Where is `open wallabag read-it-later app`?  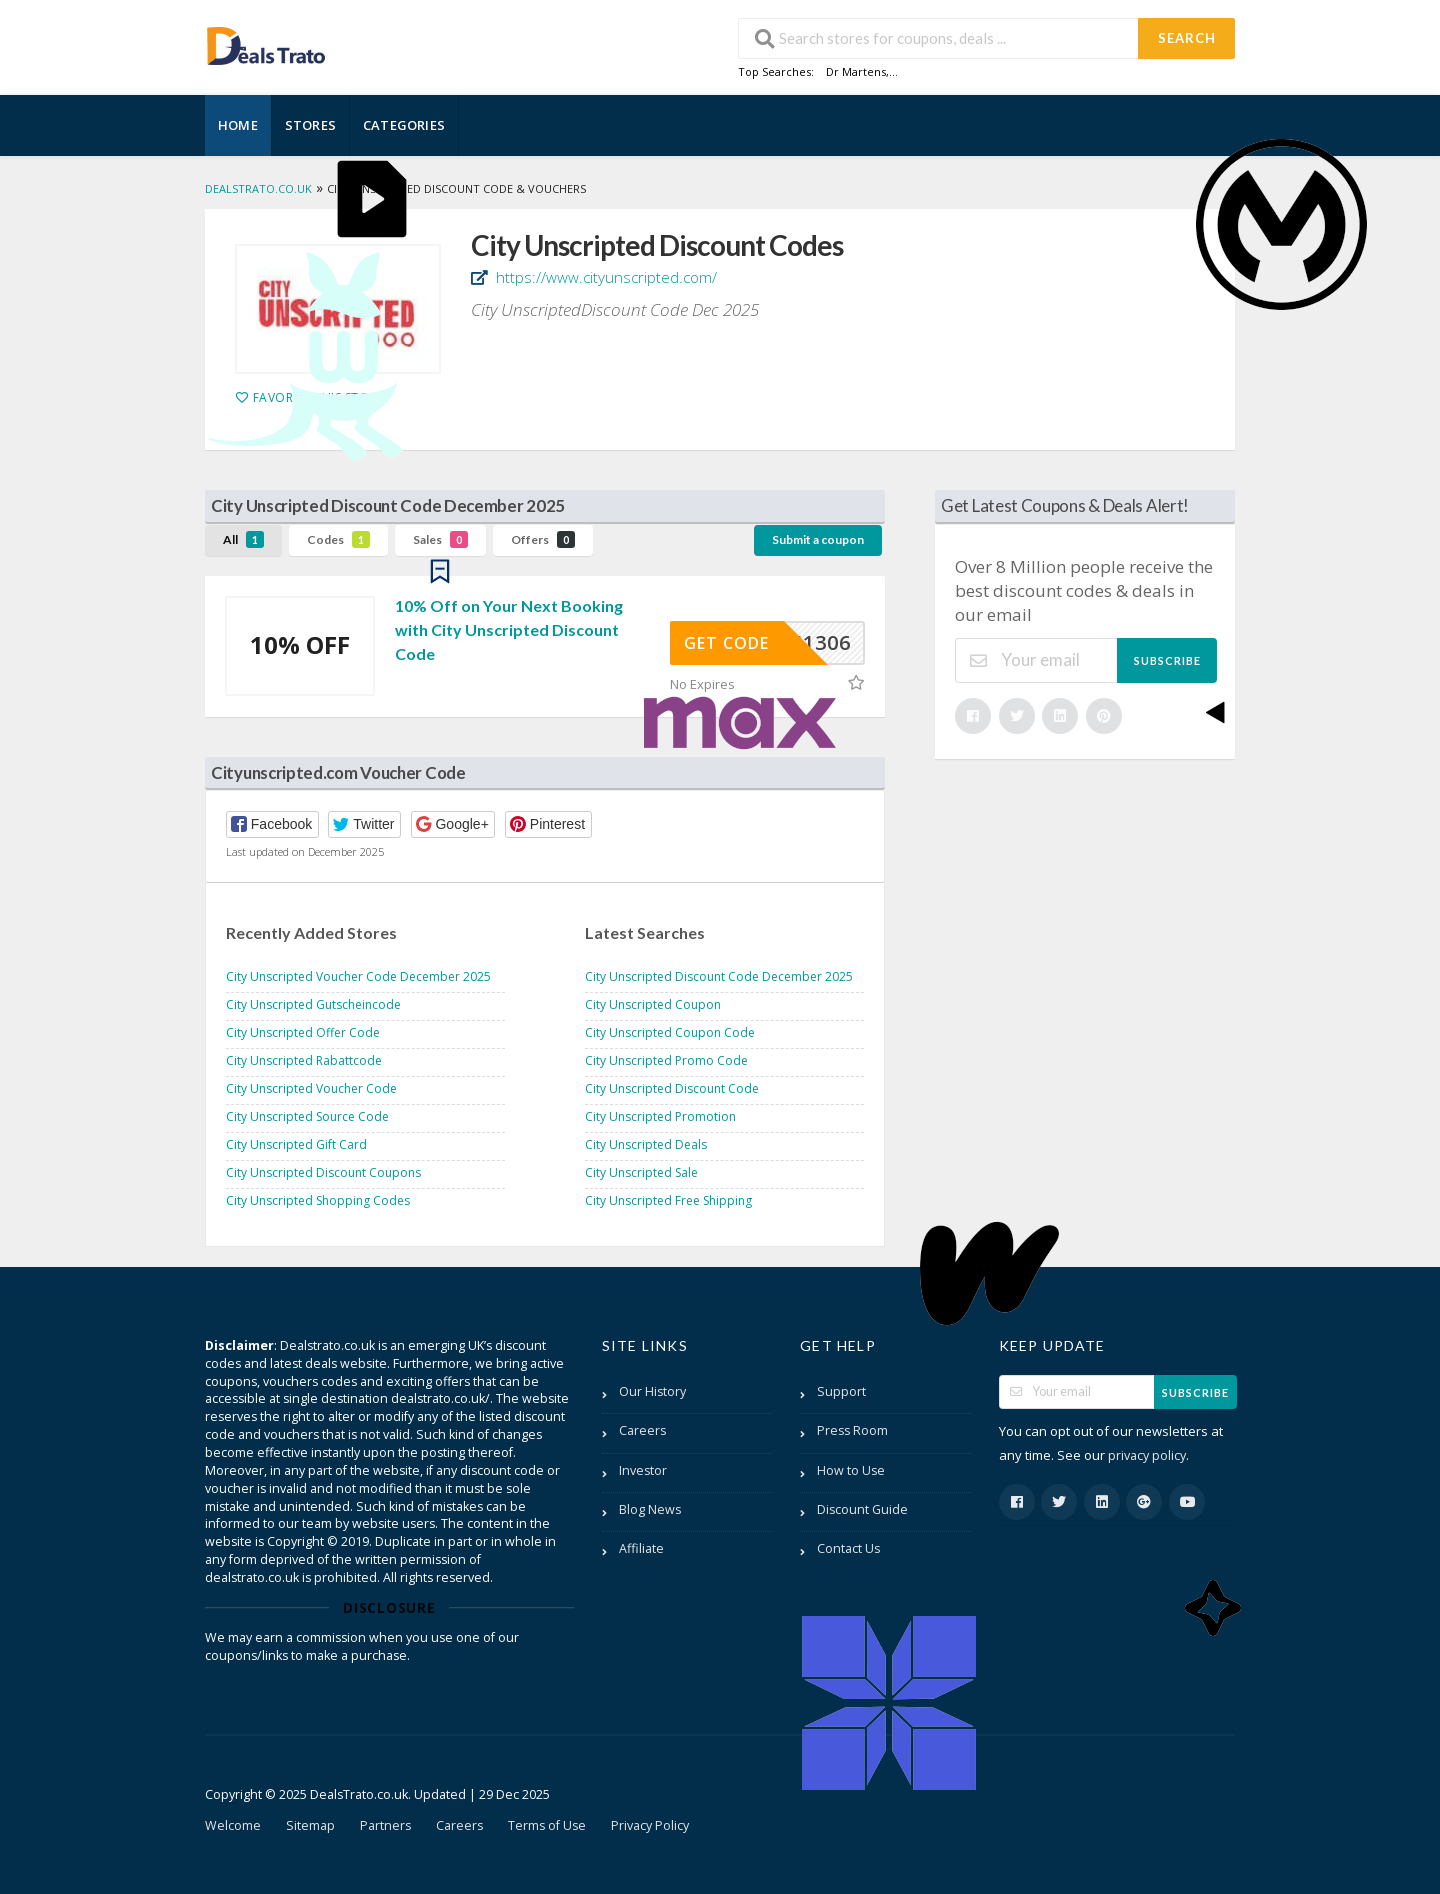 open wallabag read-it-later app is located at coordinates (305, 356).